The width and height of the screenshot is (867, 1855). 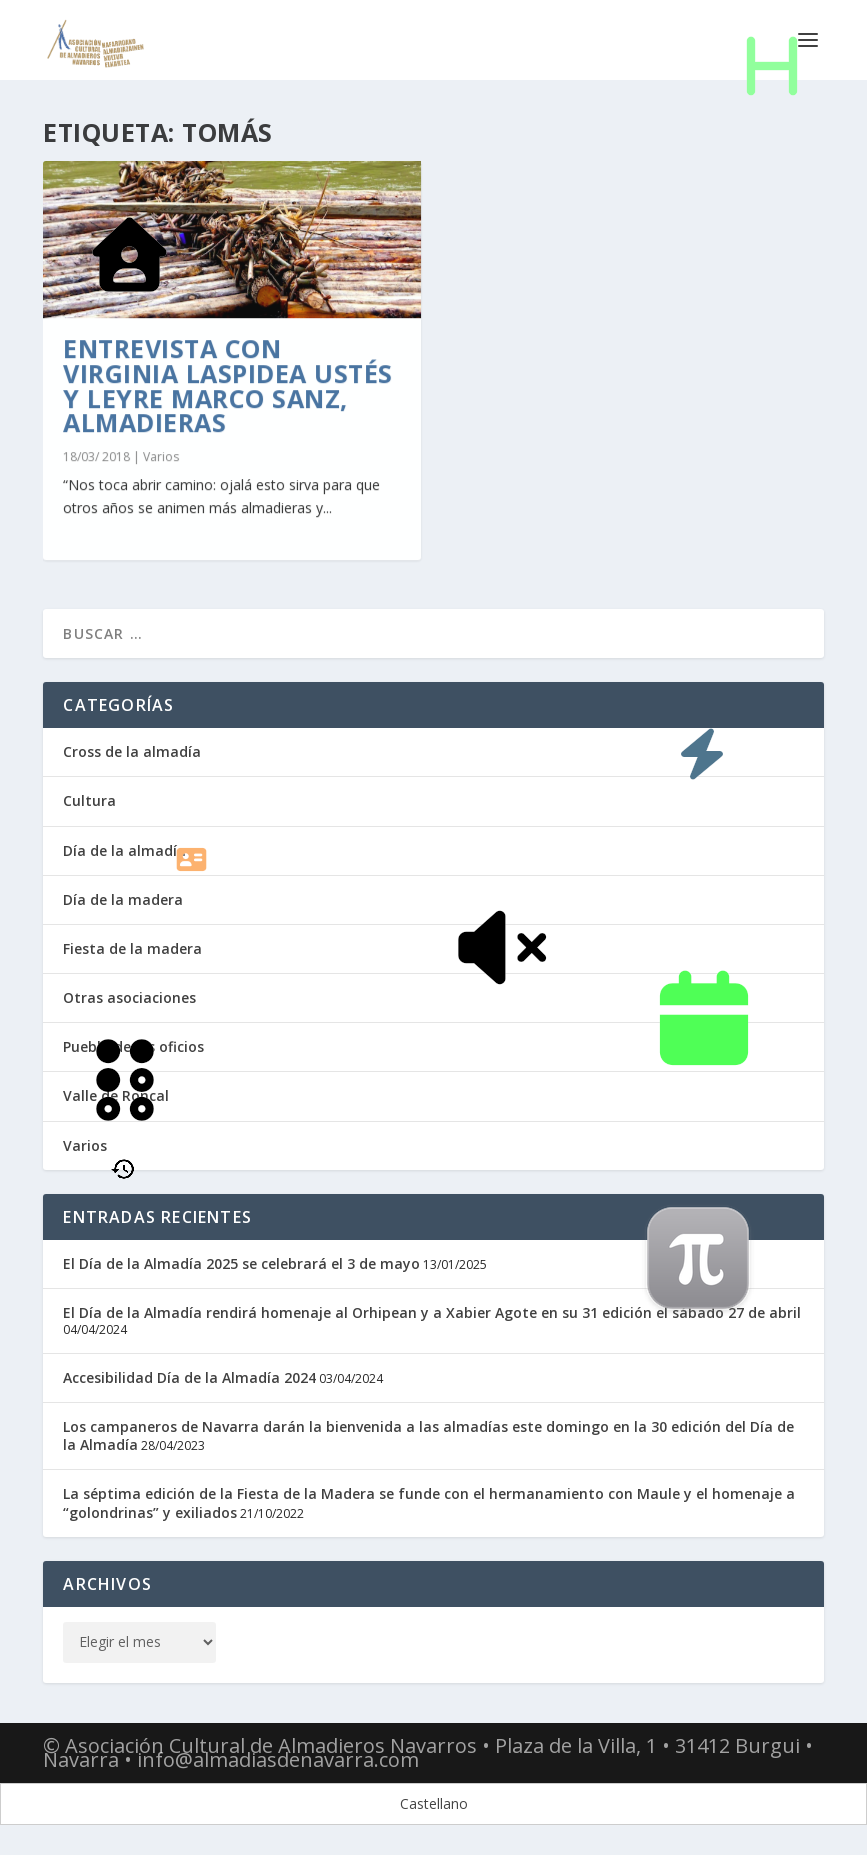 What do you see at coordinates (772, 66) in the screenshot?
I see `indicates a hospital or medical facility nearby` at bounding box center [772, 66].